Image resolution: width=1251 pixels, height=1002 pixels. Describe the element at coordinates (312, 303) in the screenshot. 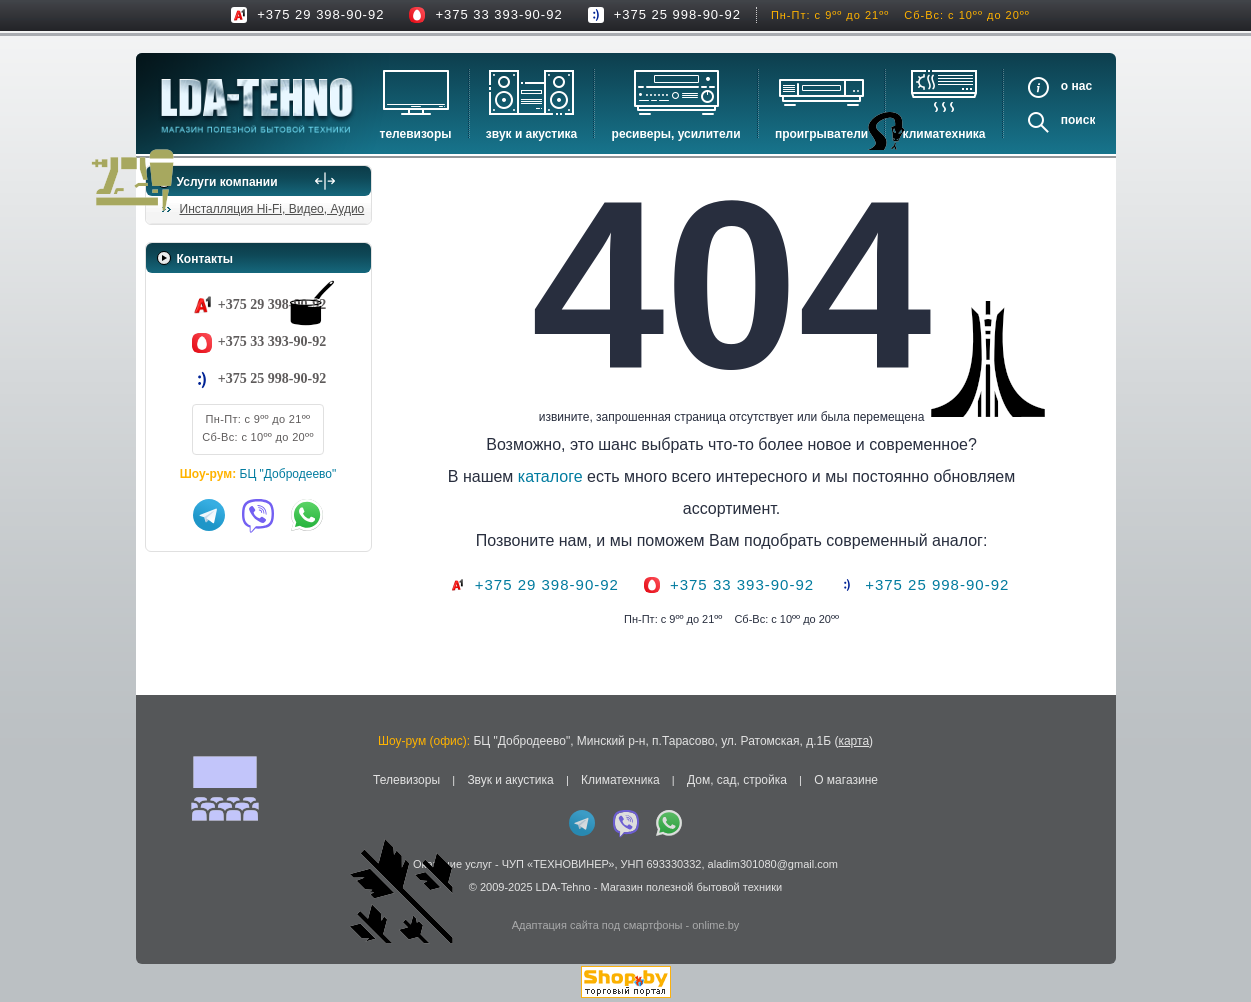

I see `access cooking or recipe features` at that location.